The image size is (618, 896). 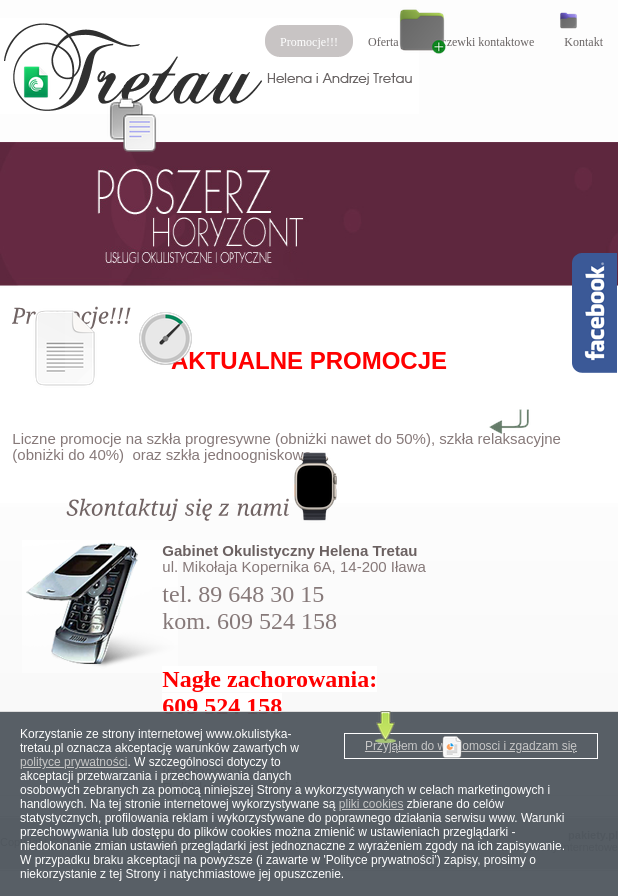 I want to click on reply to all recipients of an email, so click(x=508, y=421).